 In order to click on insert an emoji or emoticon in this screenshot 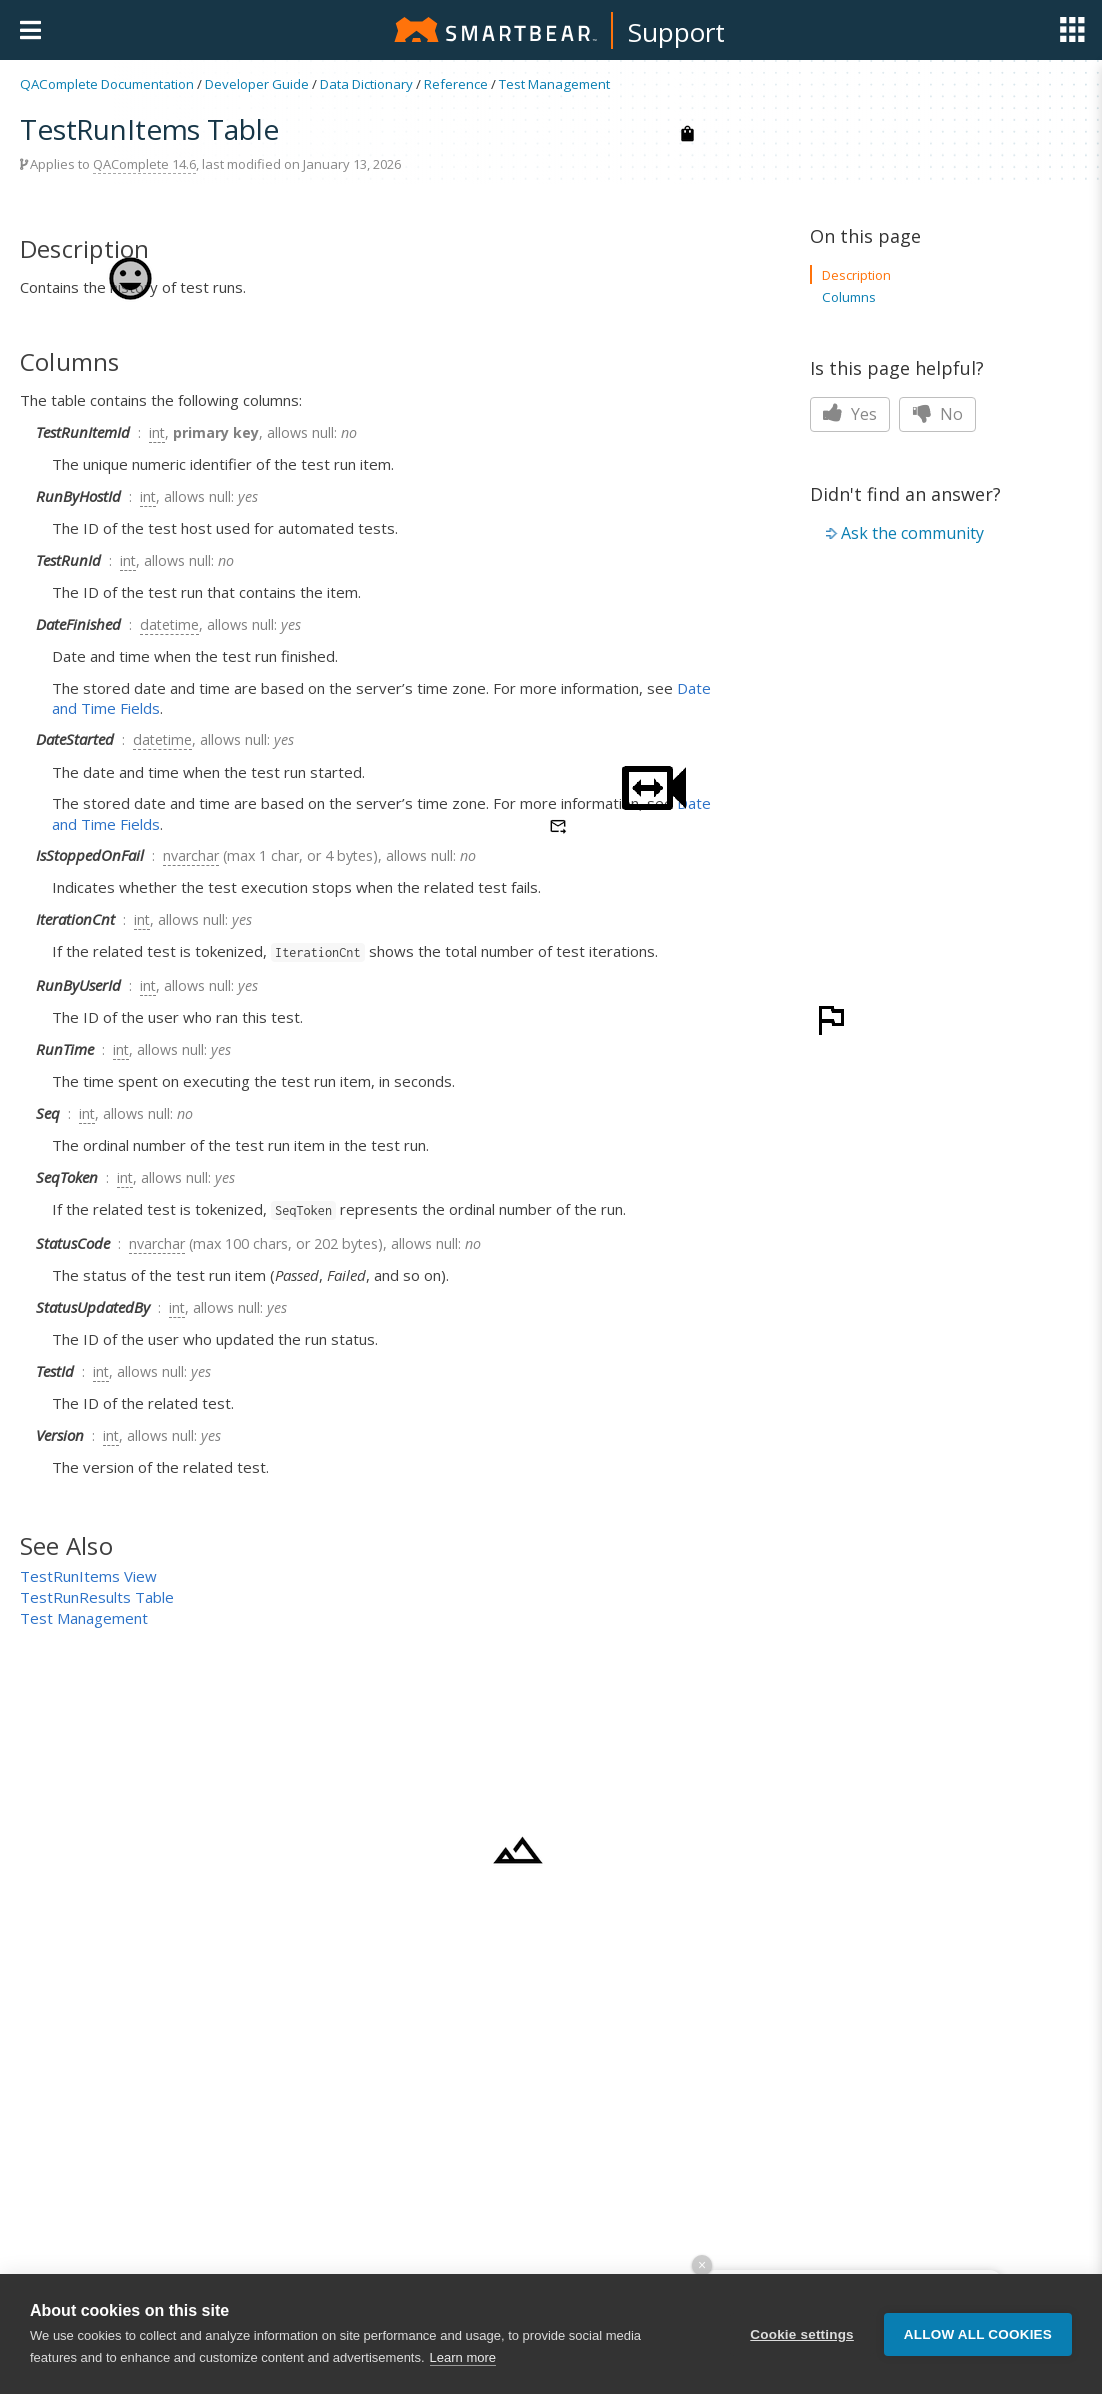, I will do `click(130, 278)`.